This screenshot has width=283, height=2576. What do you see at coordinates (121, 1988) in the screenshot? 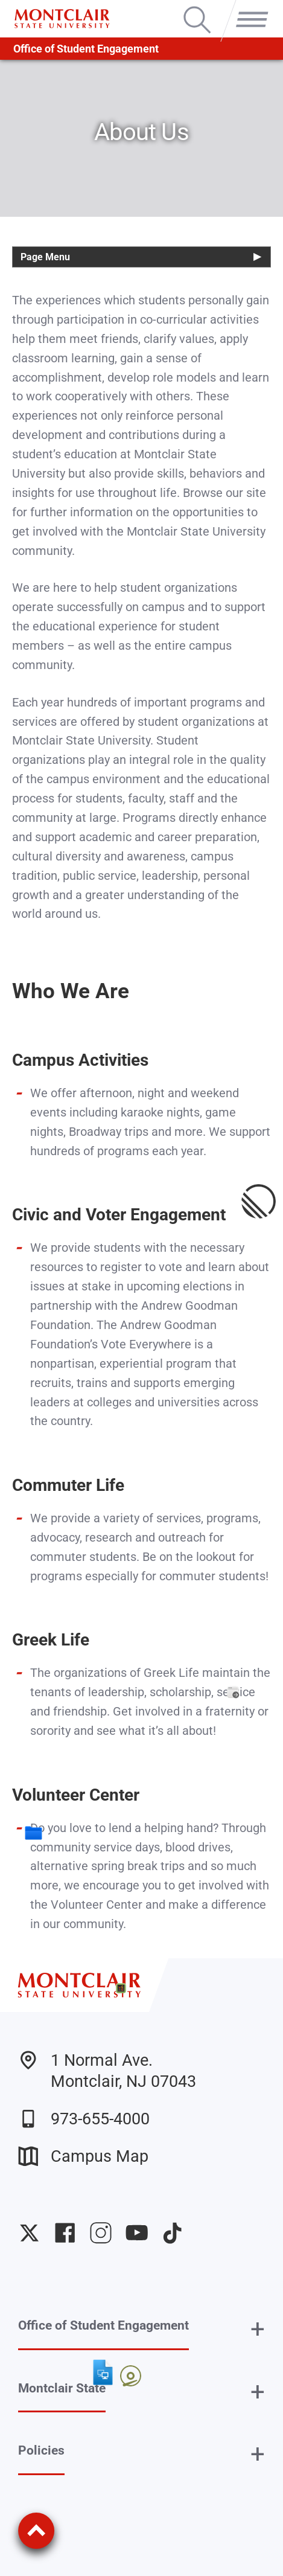
I see `open corectrl system utility` at bounding box center [121, 1988].